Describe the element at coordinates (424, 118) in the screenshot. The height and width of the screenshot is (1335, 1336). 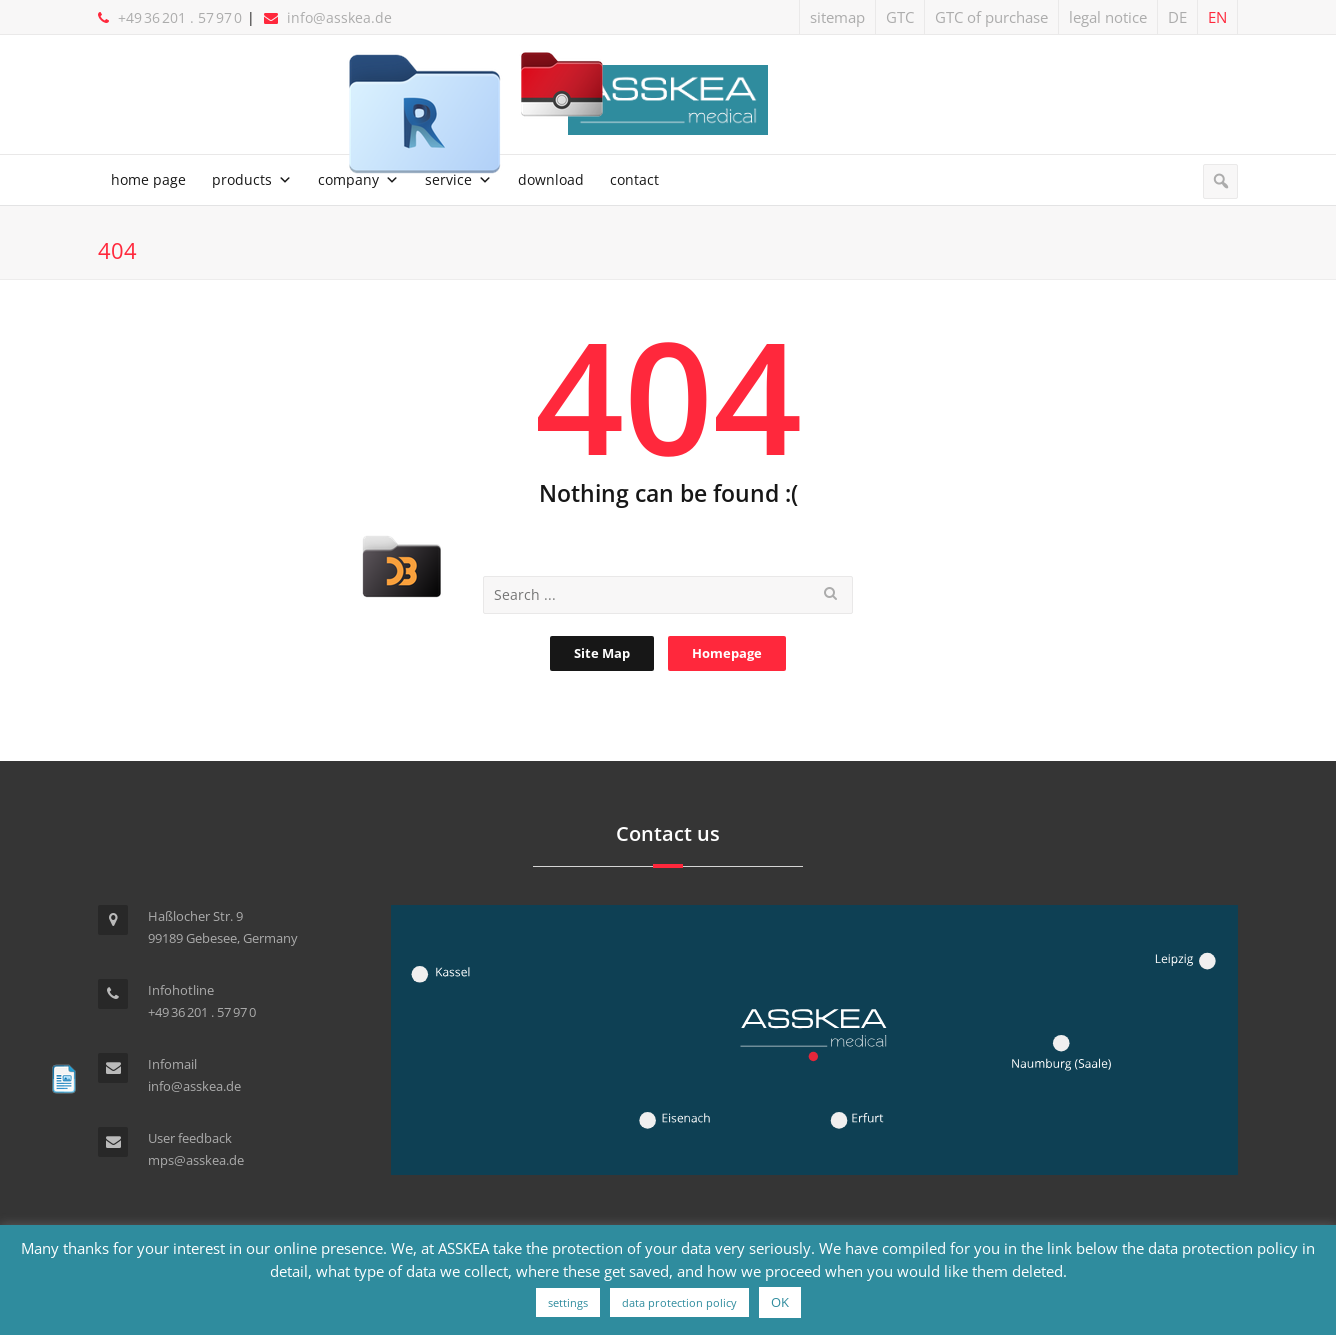
I see `folder containing Autodesk Revit project files` at that location.